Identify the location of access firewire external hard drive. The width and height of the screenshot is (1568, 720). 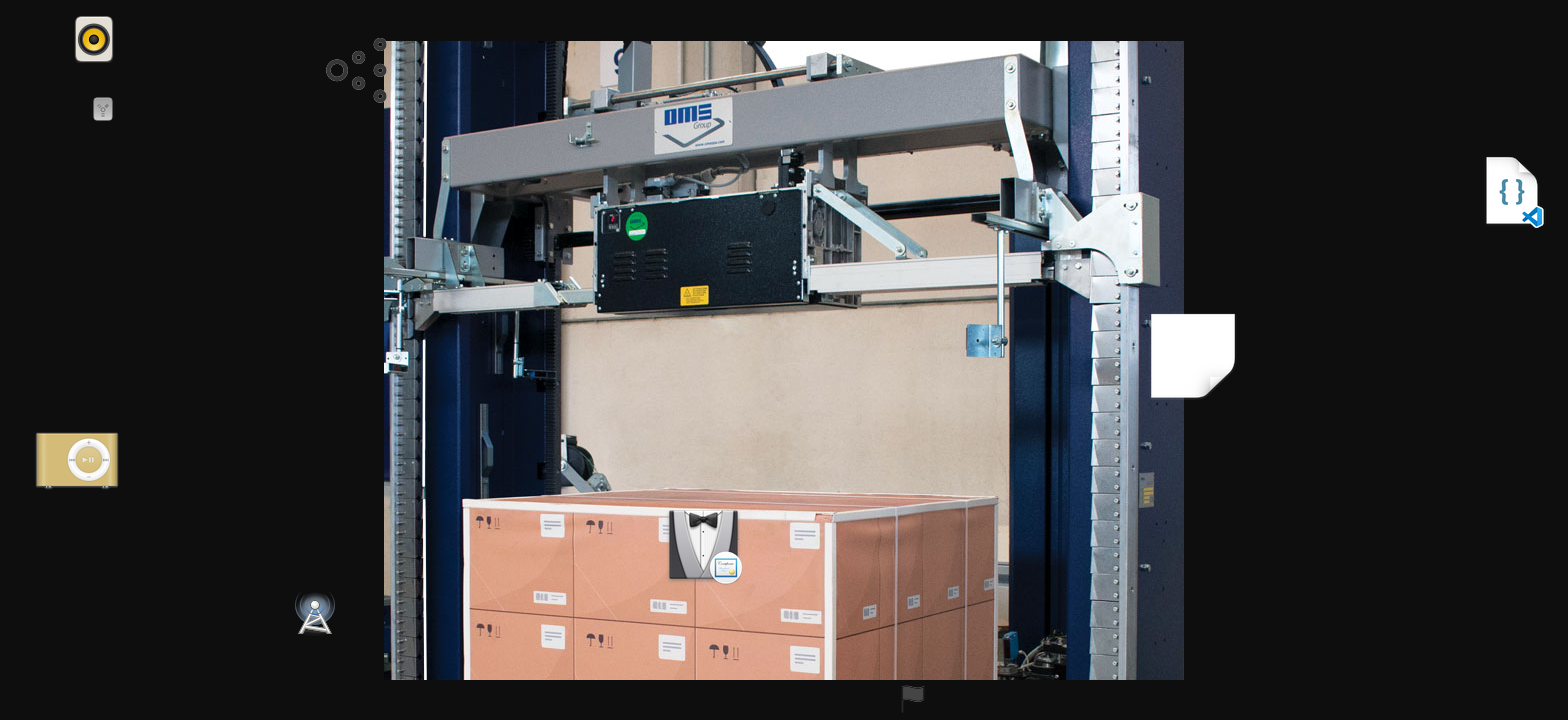
(103, 109).